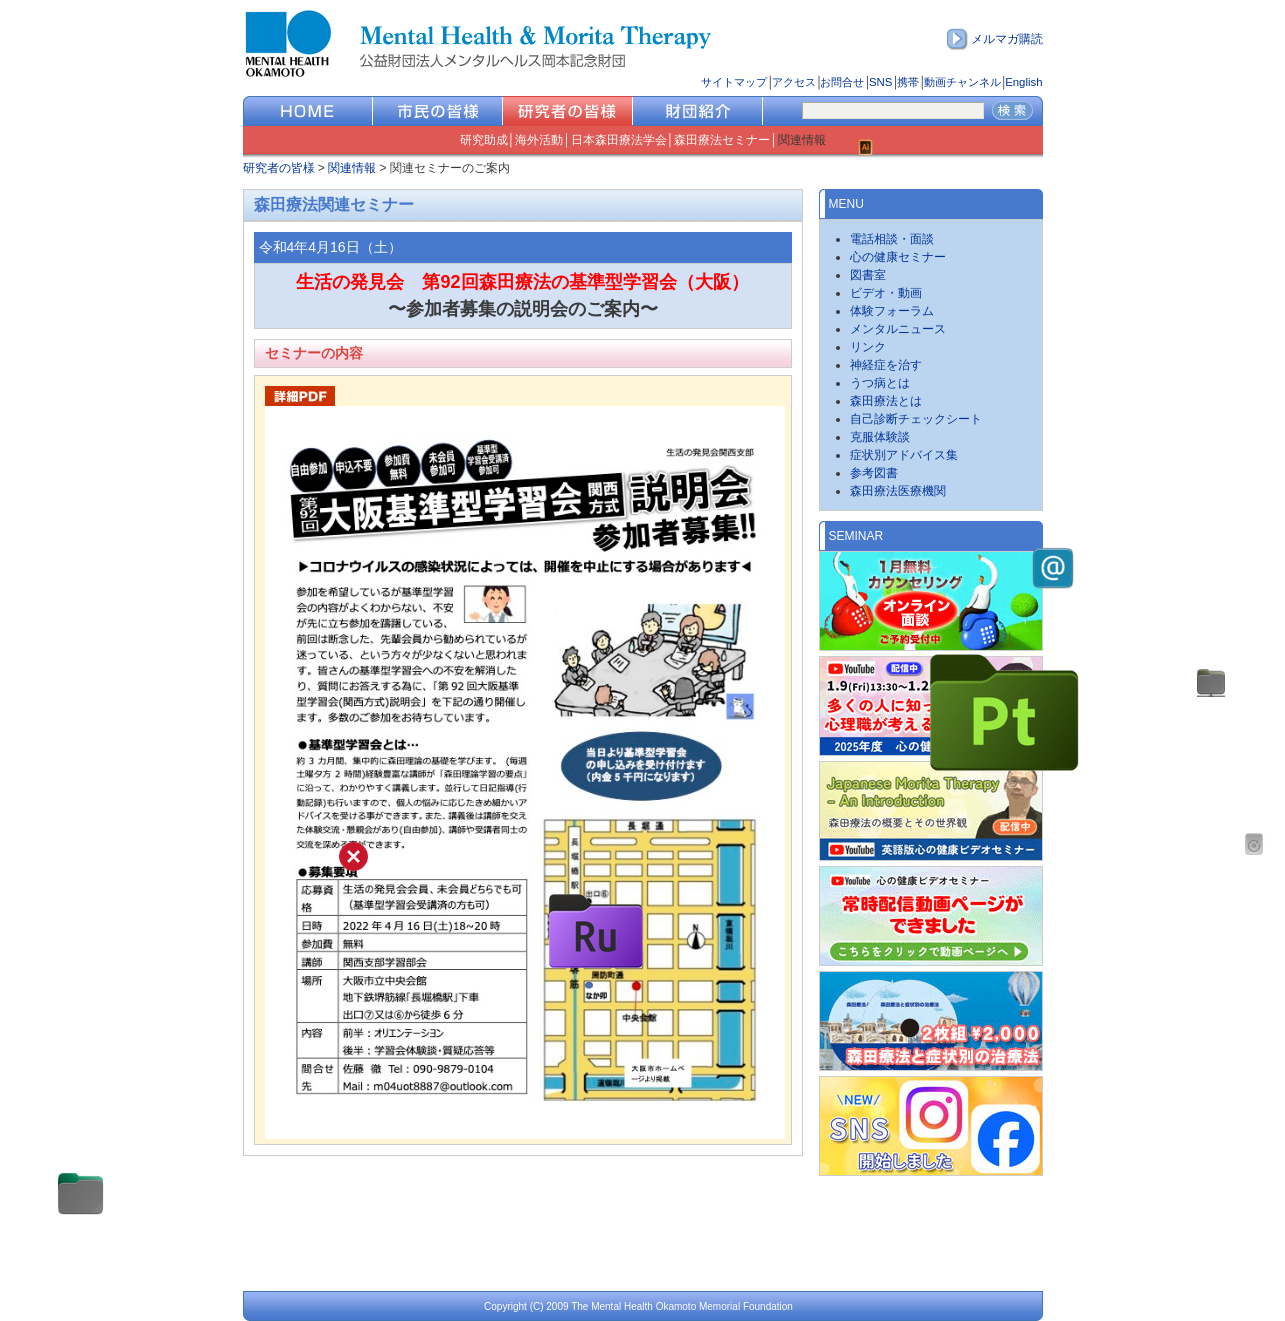  Describe the element at coordinates (865, 147) in the screenshot. I see `open an Adobe Illustrator file` at that location.